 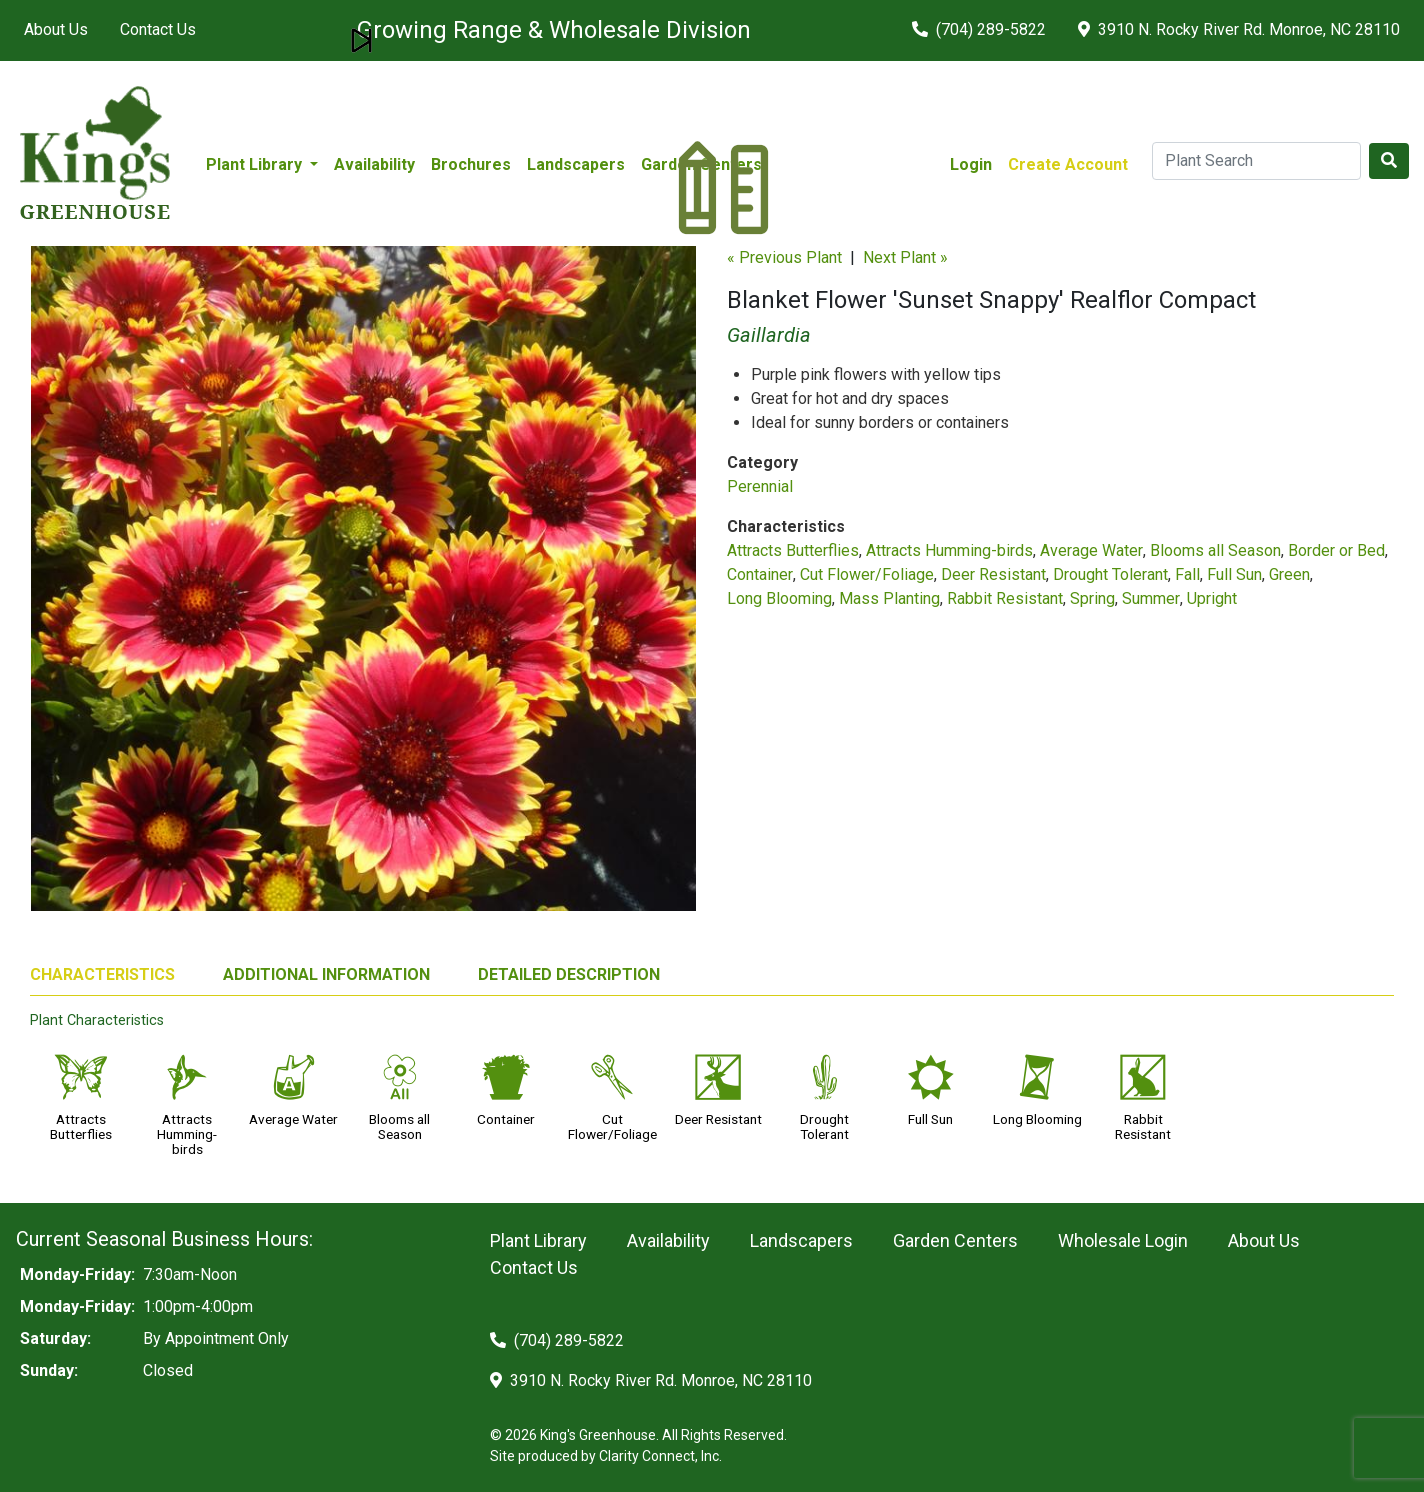 I want to click on access design or editing tools, so click(x=723, y=189).